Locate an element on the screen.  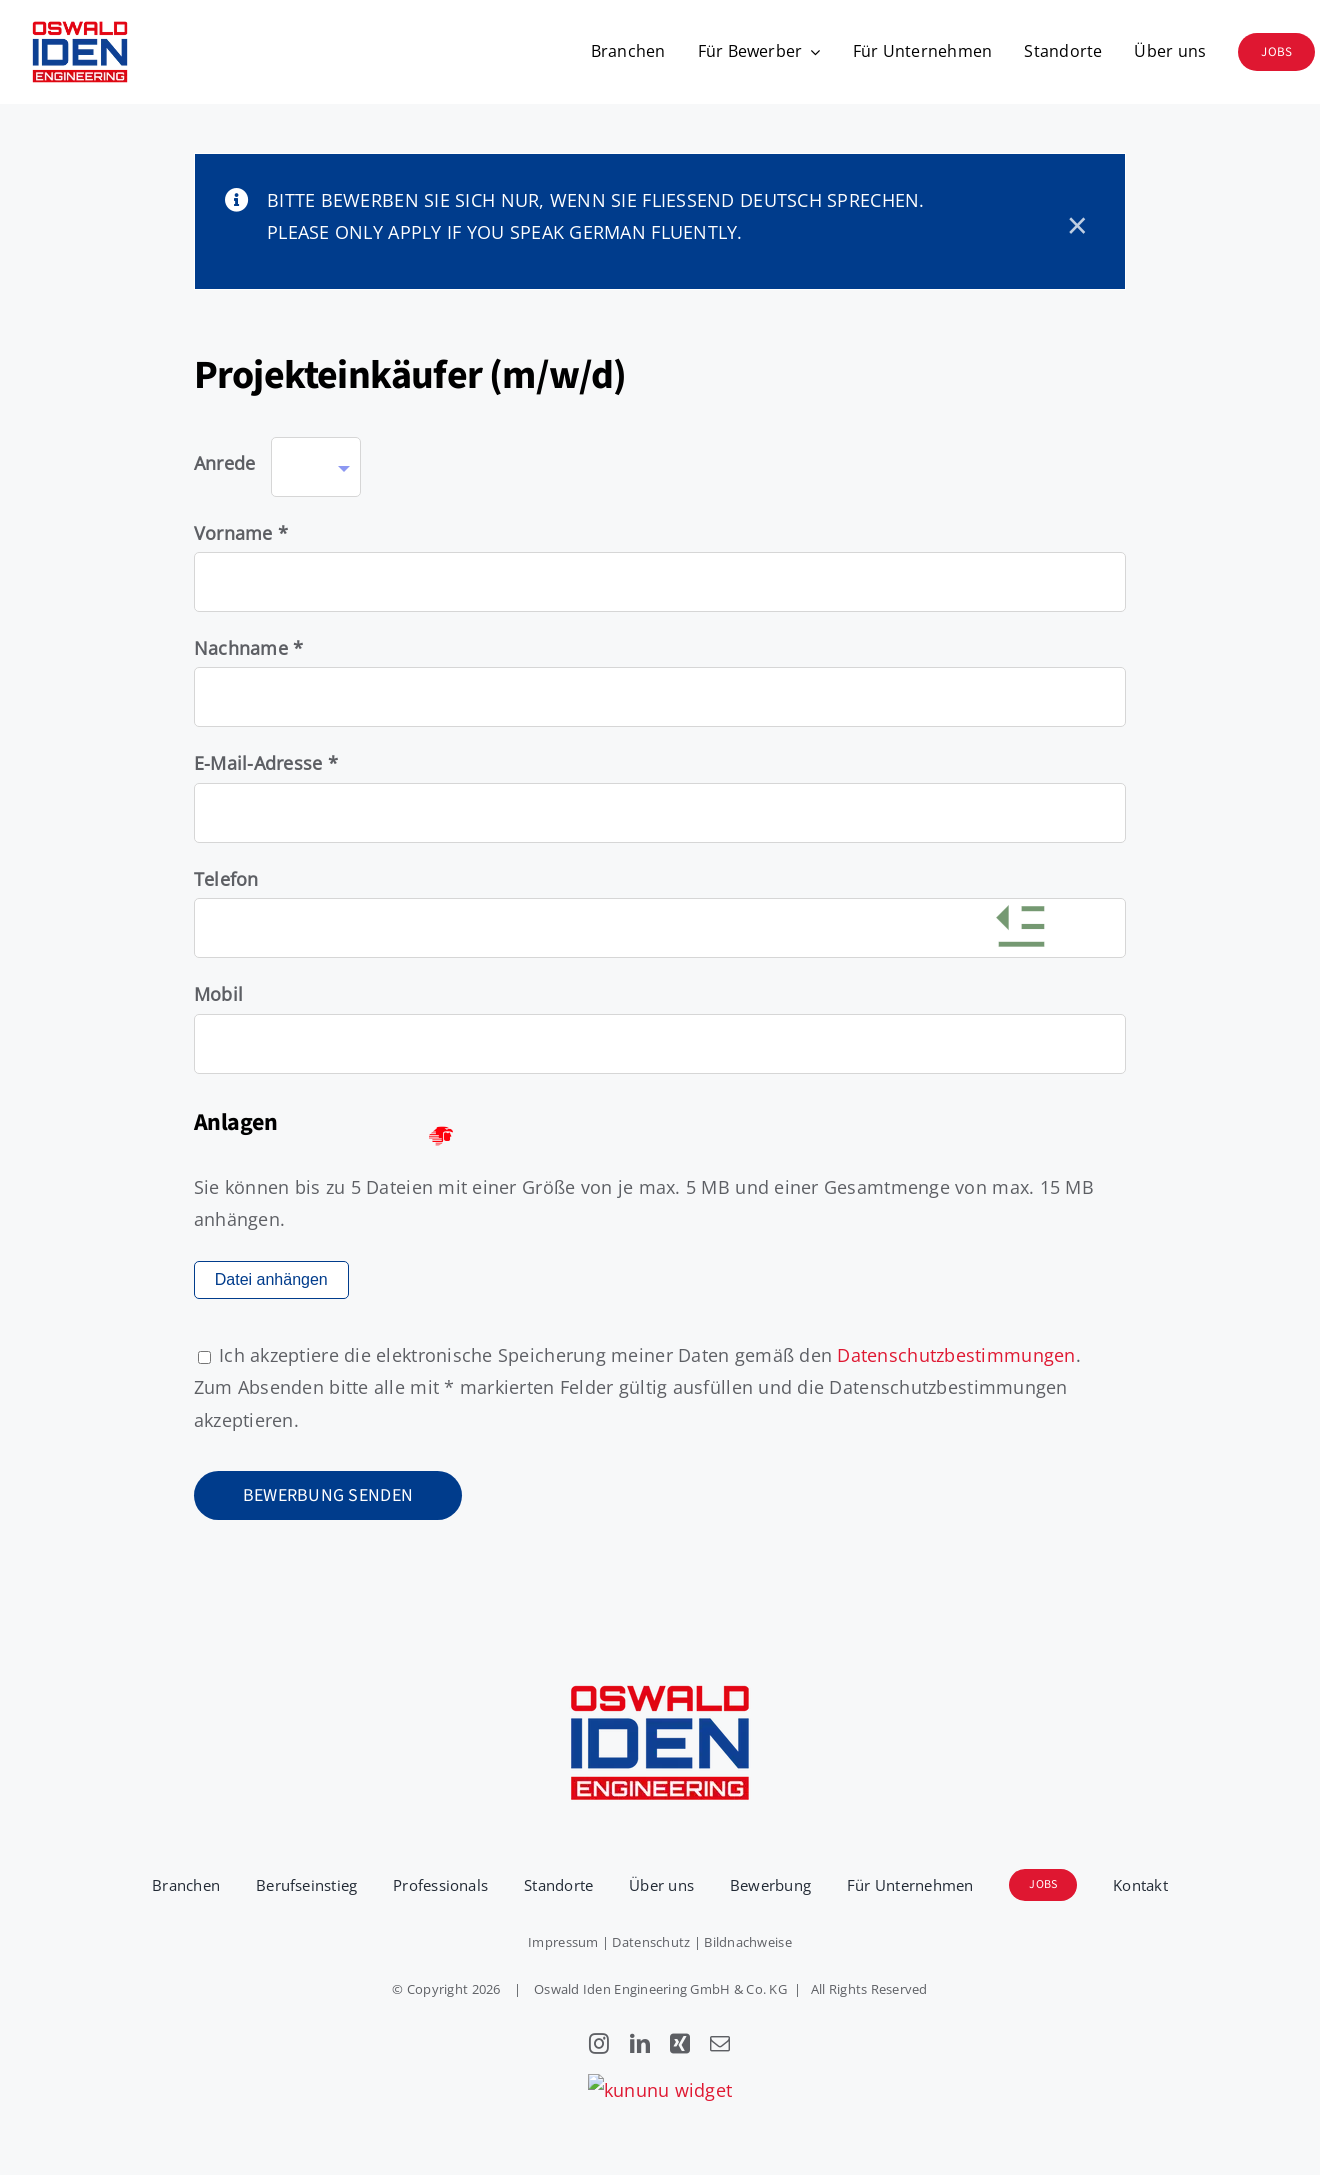
collapse the sidebar menu is located at coordinates (1021, 926).